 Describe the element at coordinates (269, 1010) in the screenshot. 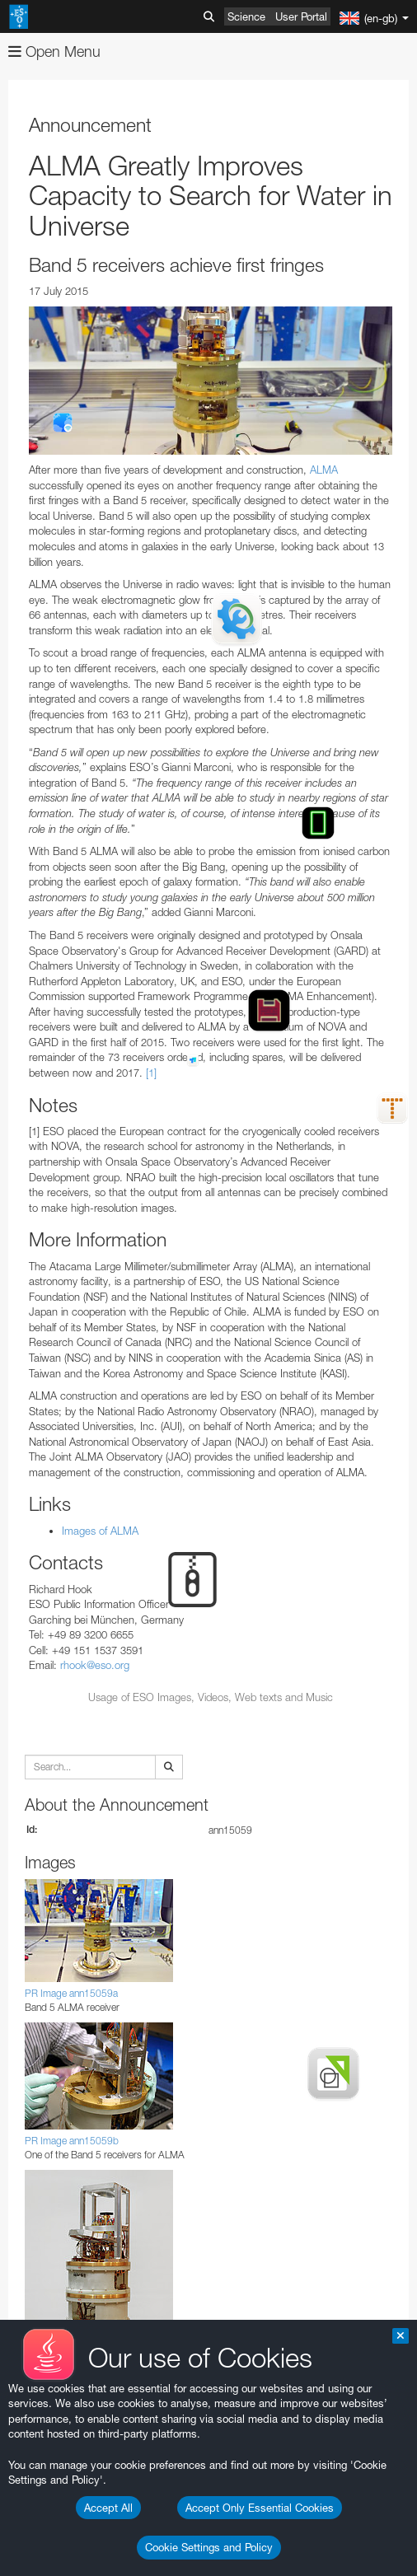

I see `launch inscryption game` at that location.